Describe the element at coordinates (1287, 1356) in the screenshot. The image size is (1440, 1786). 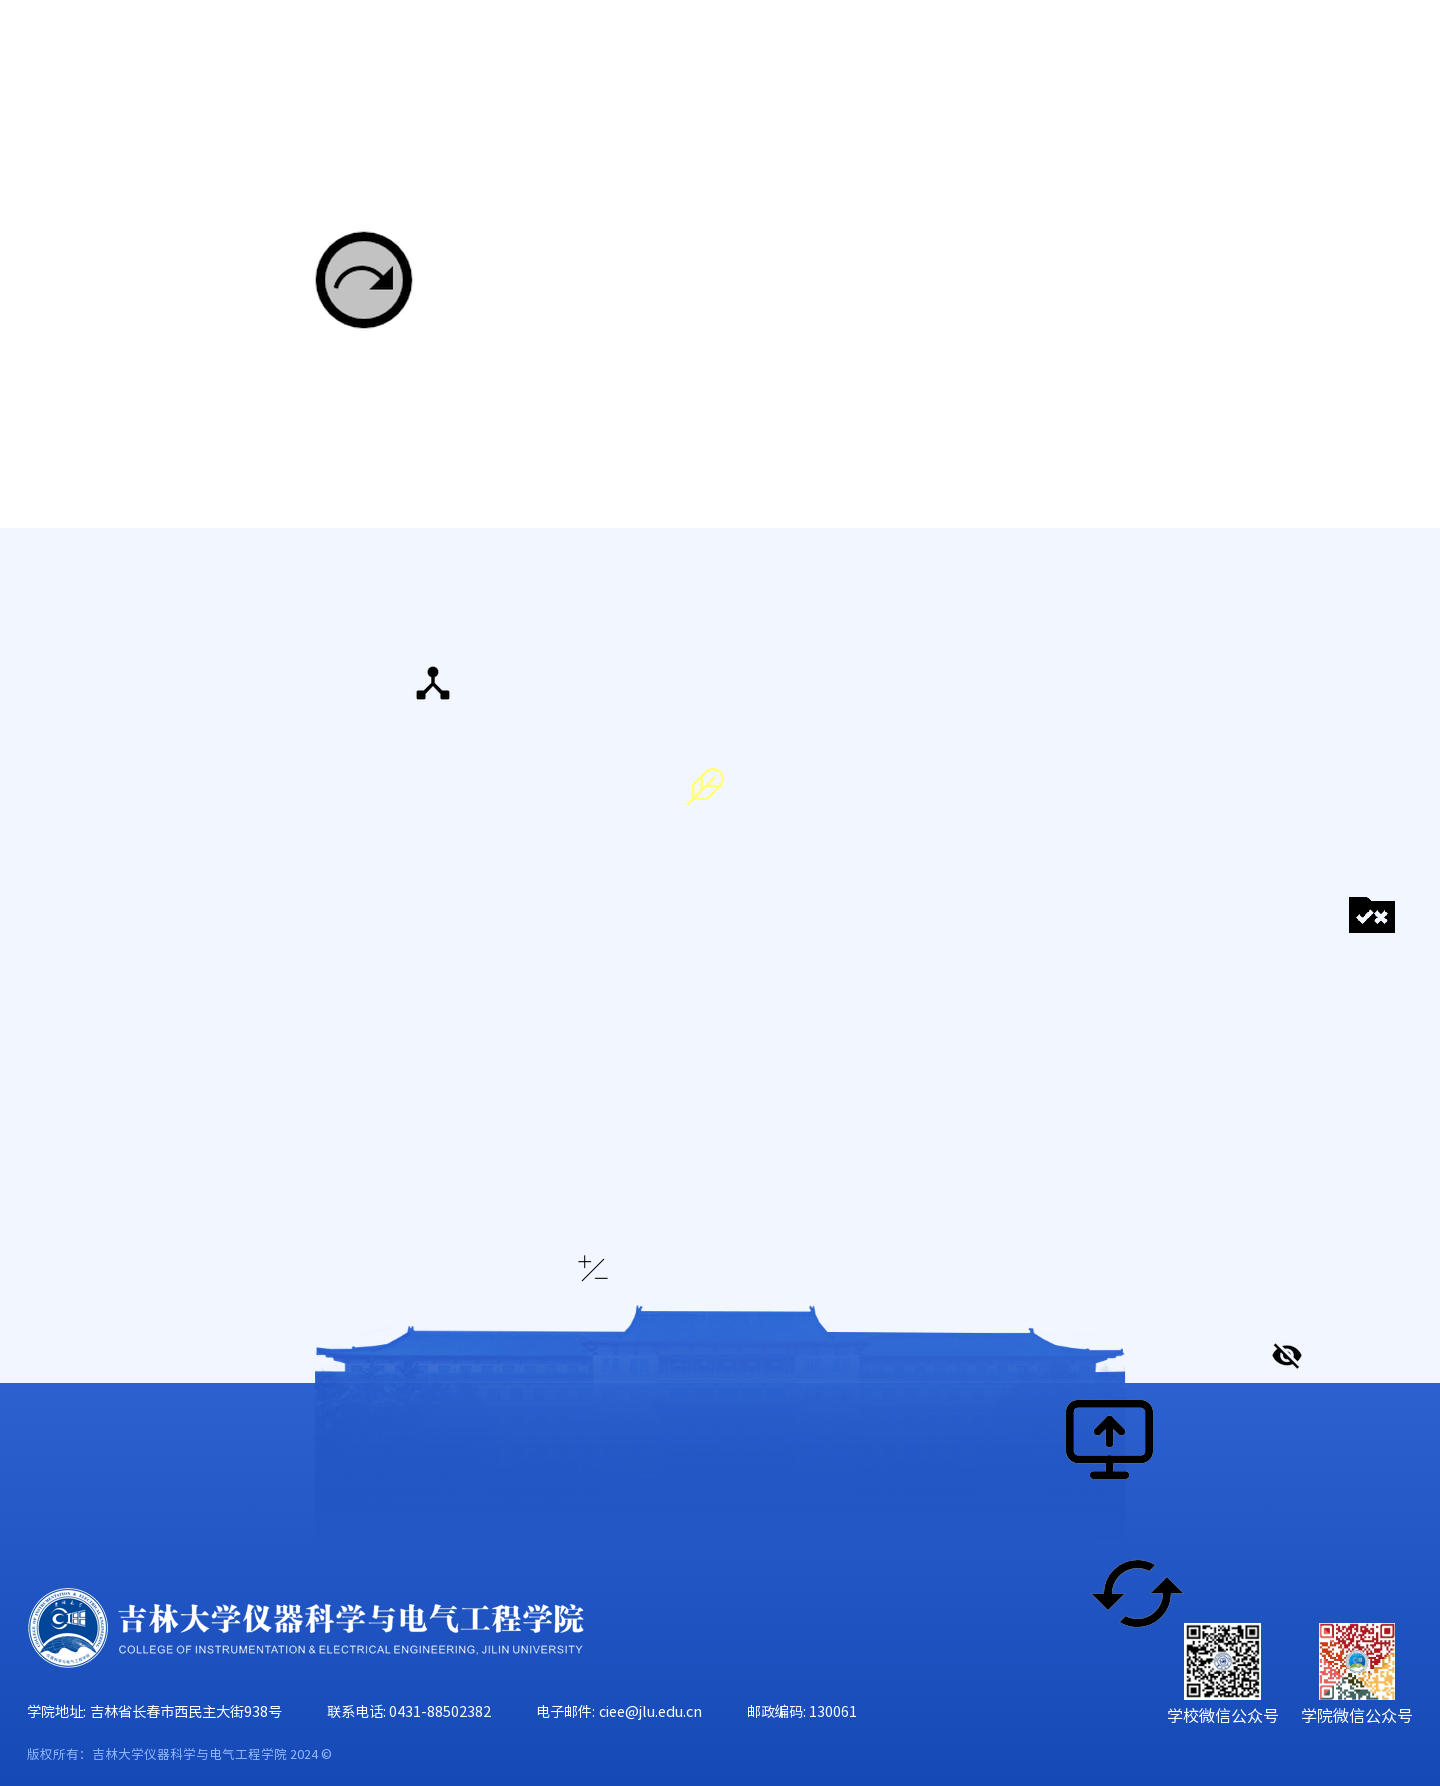
I see `hide password or sensitive content` at that location.